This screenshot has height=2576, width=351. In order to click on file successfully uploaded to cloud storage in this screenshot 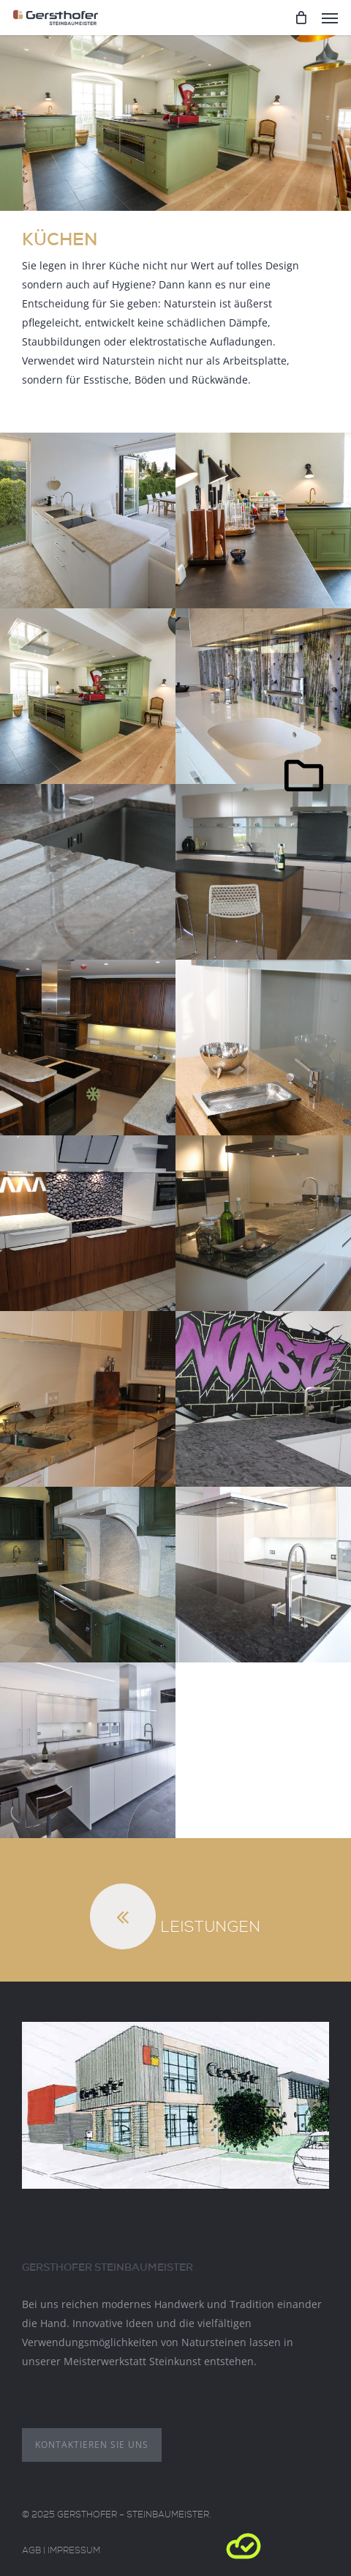, I will do `click(244, 2546)`.